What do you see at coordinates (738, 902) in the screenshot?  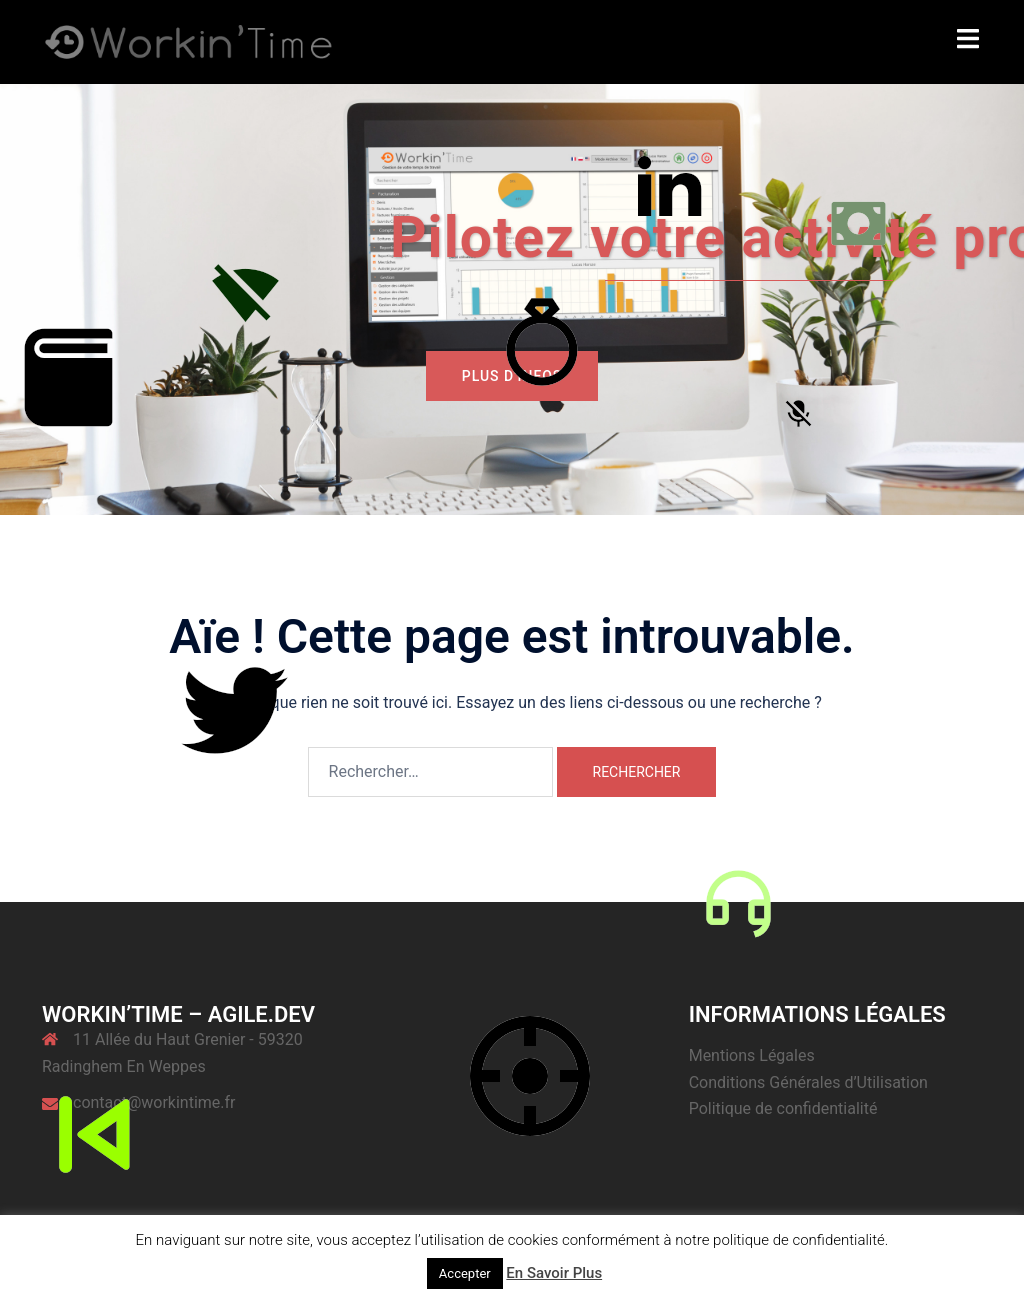 I see `contact customer support` at bounding box center [738, 902].